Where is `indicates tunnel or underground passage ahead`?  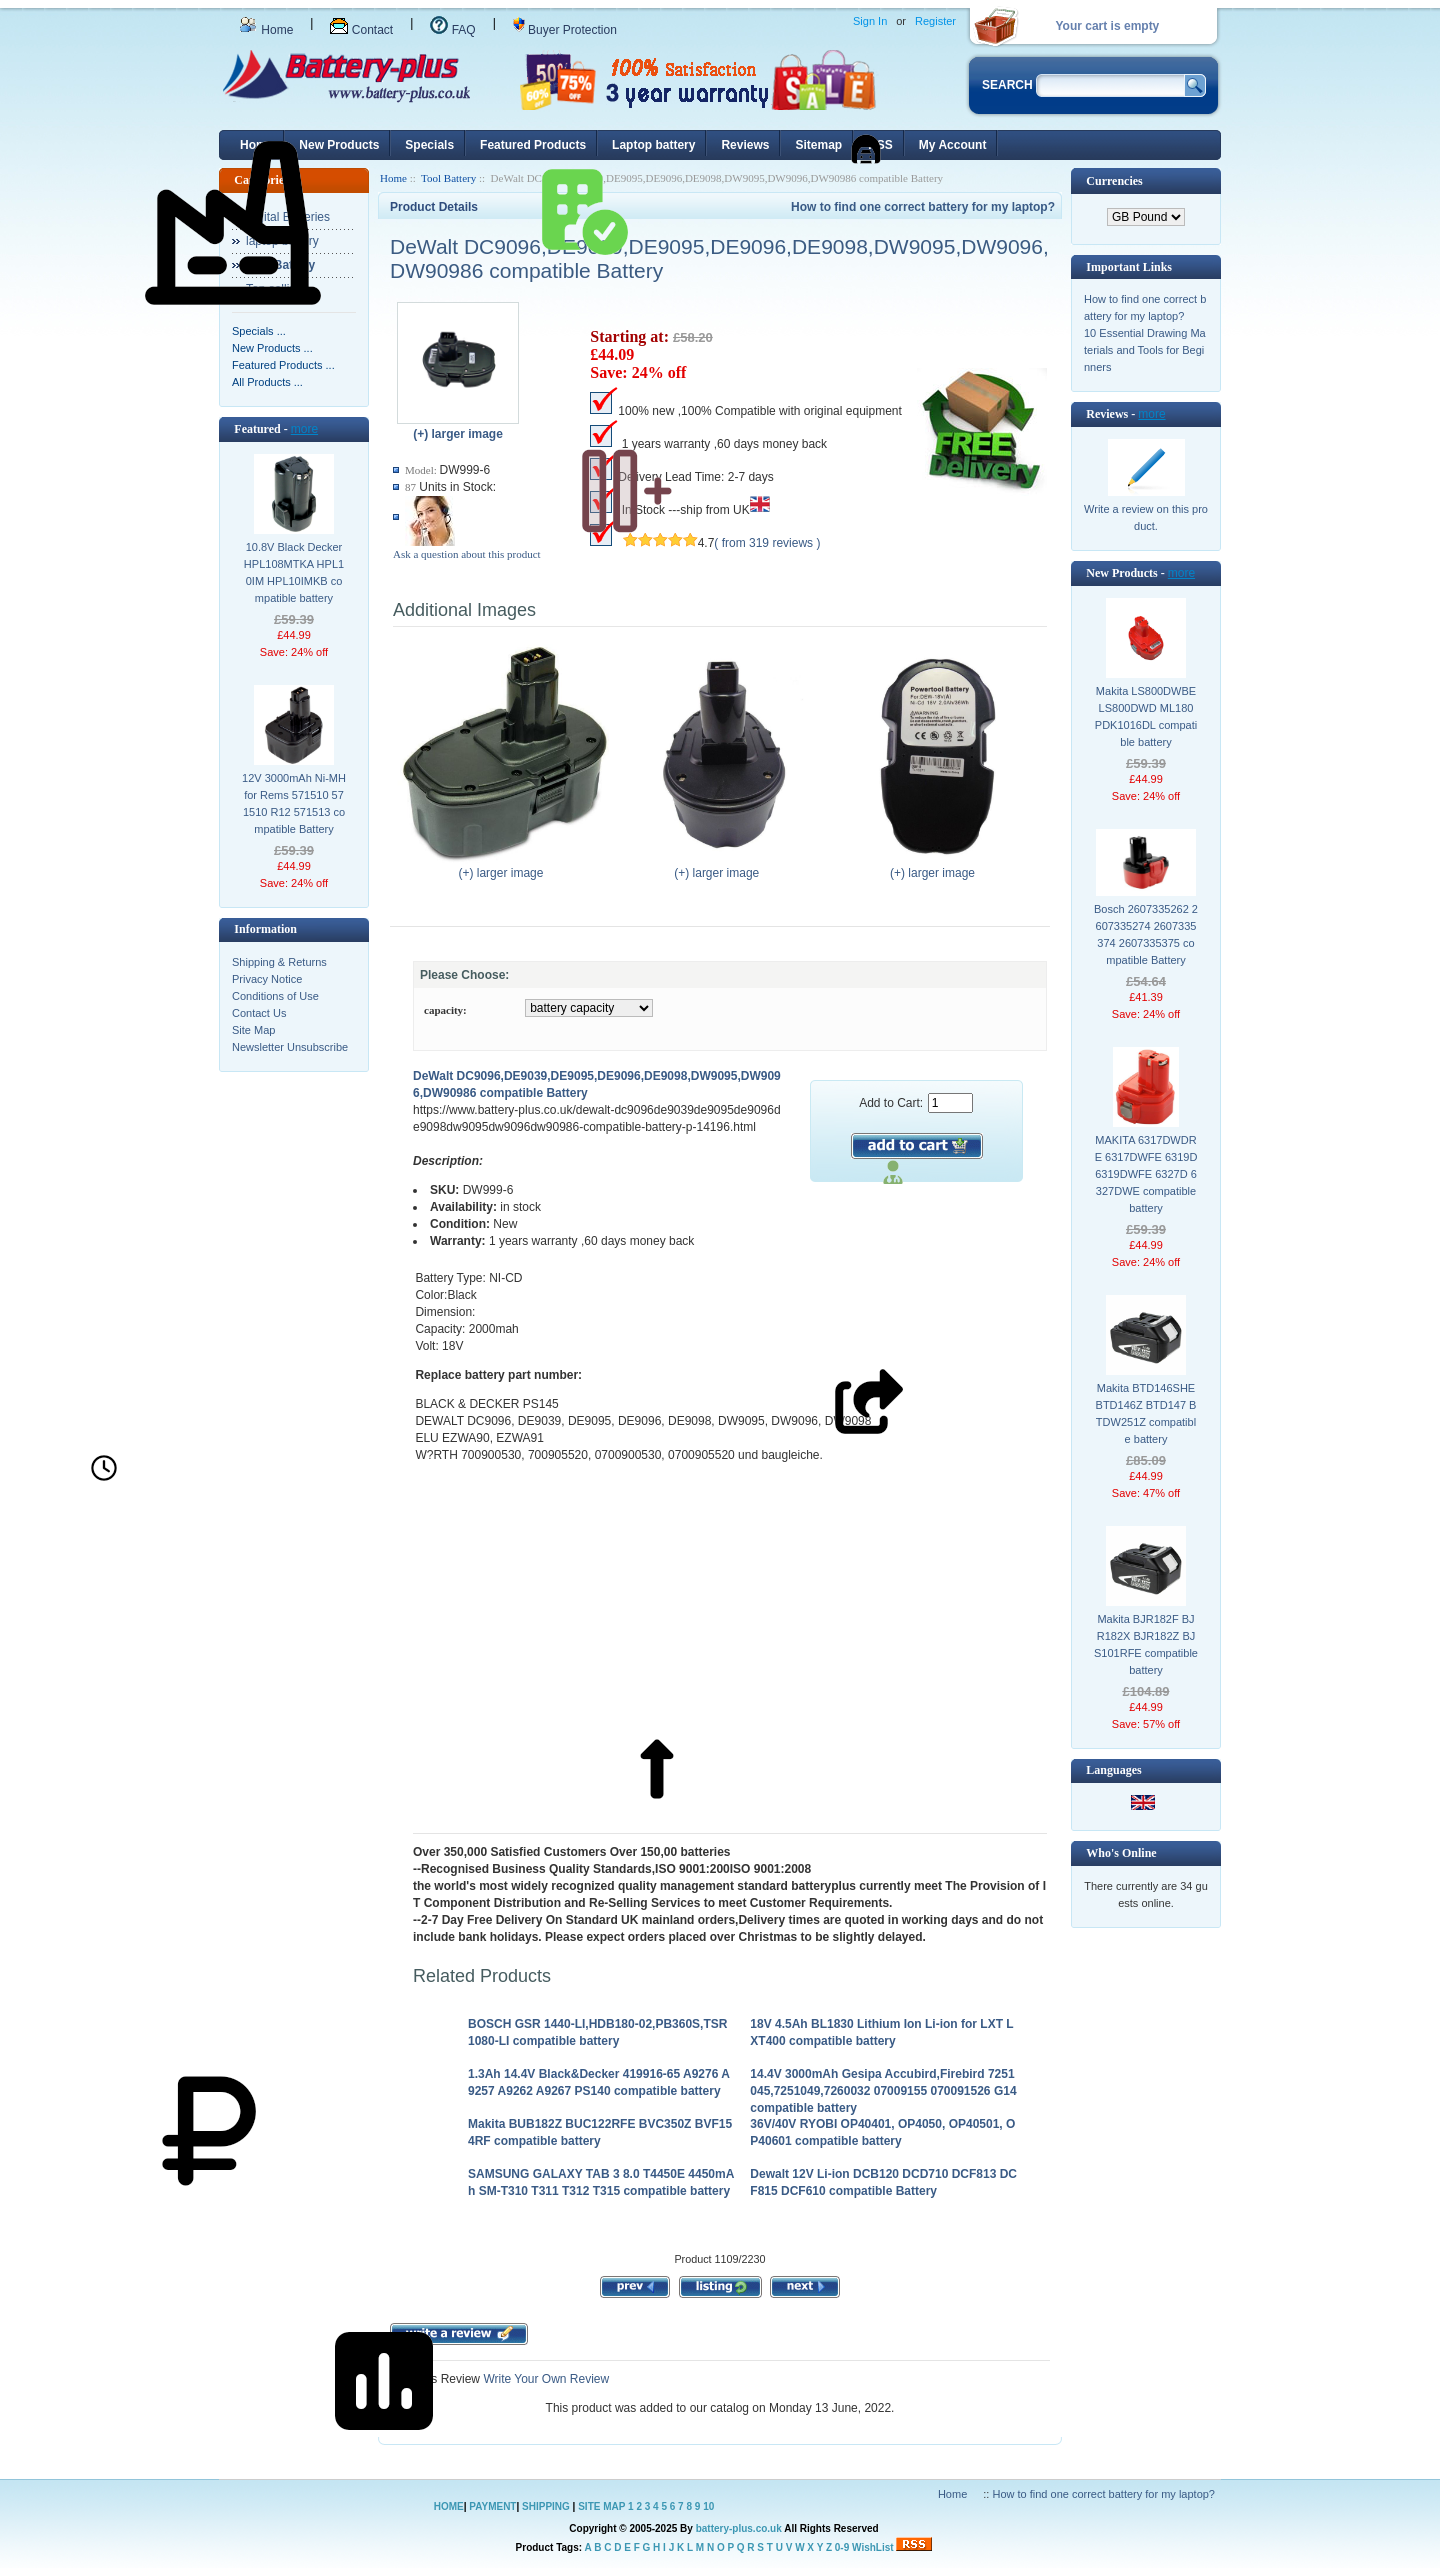
indicates tunnel or underground passage ahead is located at coordinates (866, 149).